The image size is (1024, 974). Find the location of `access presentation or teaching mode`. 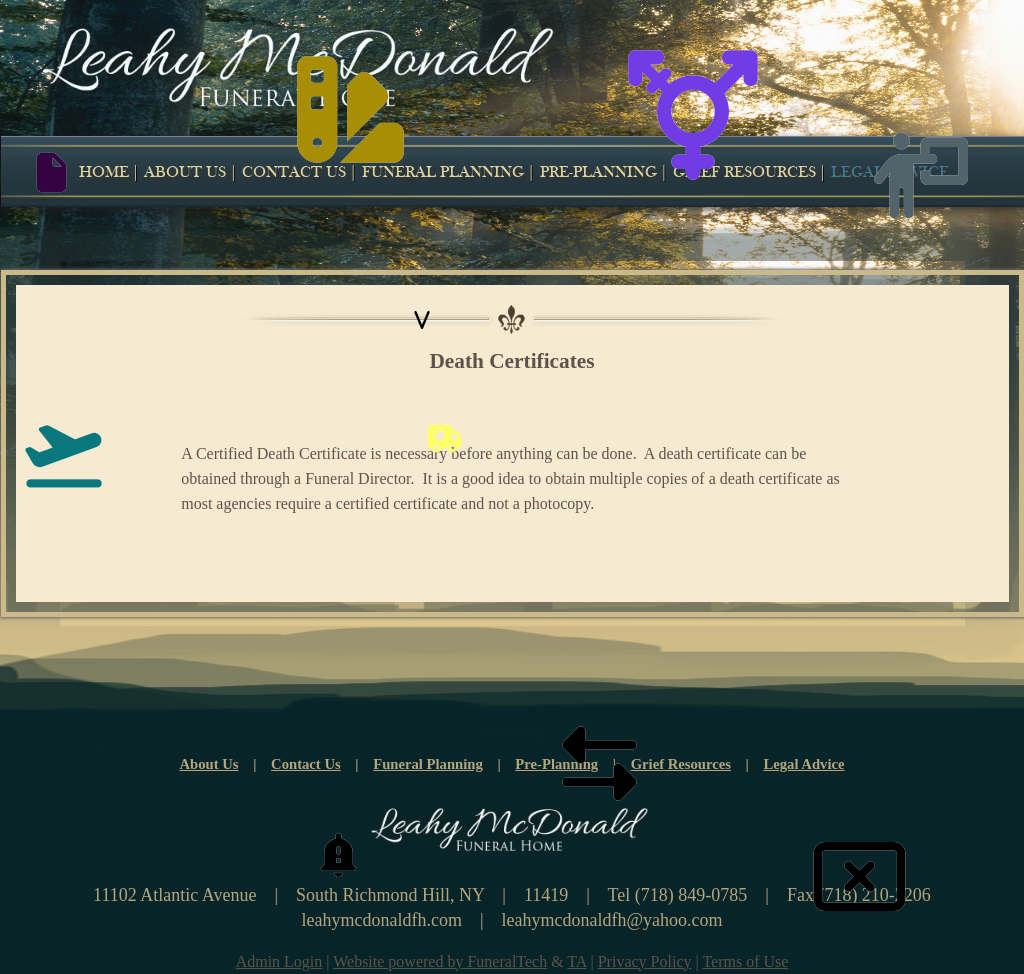

access presentation or teaching mode is located at coordinates (920, 175).